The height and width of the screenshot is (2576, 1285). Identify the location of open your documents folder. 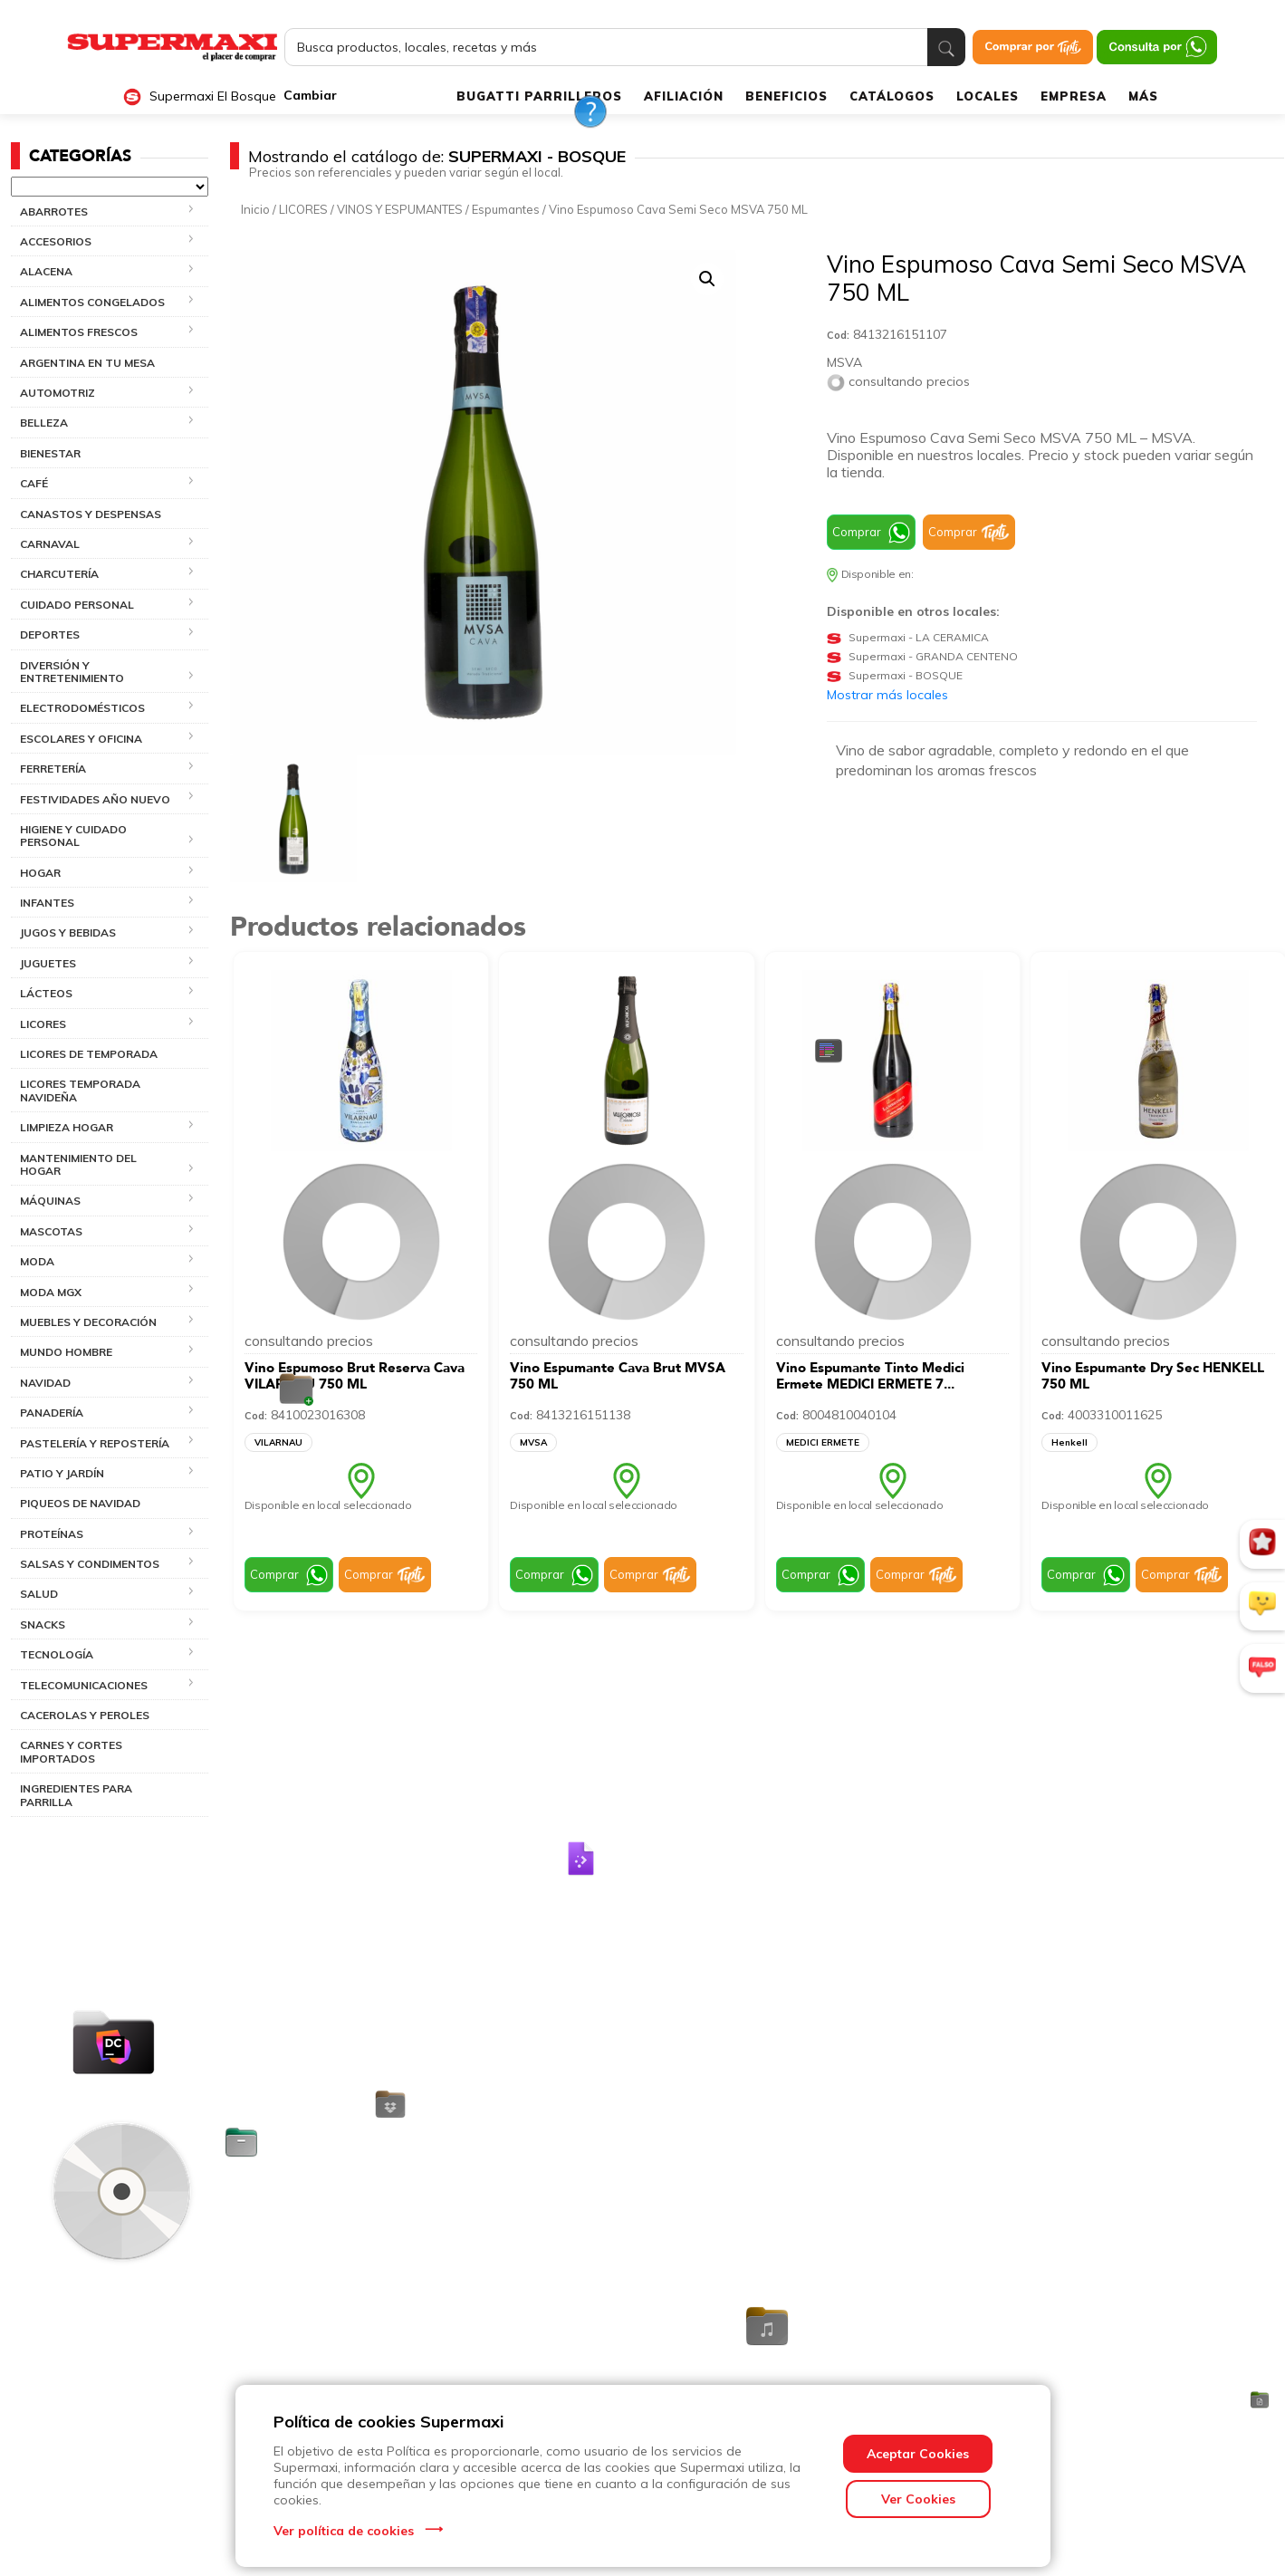
(1260, 2399).